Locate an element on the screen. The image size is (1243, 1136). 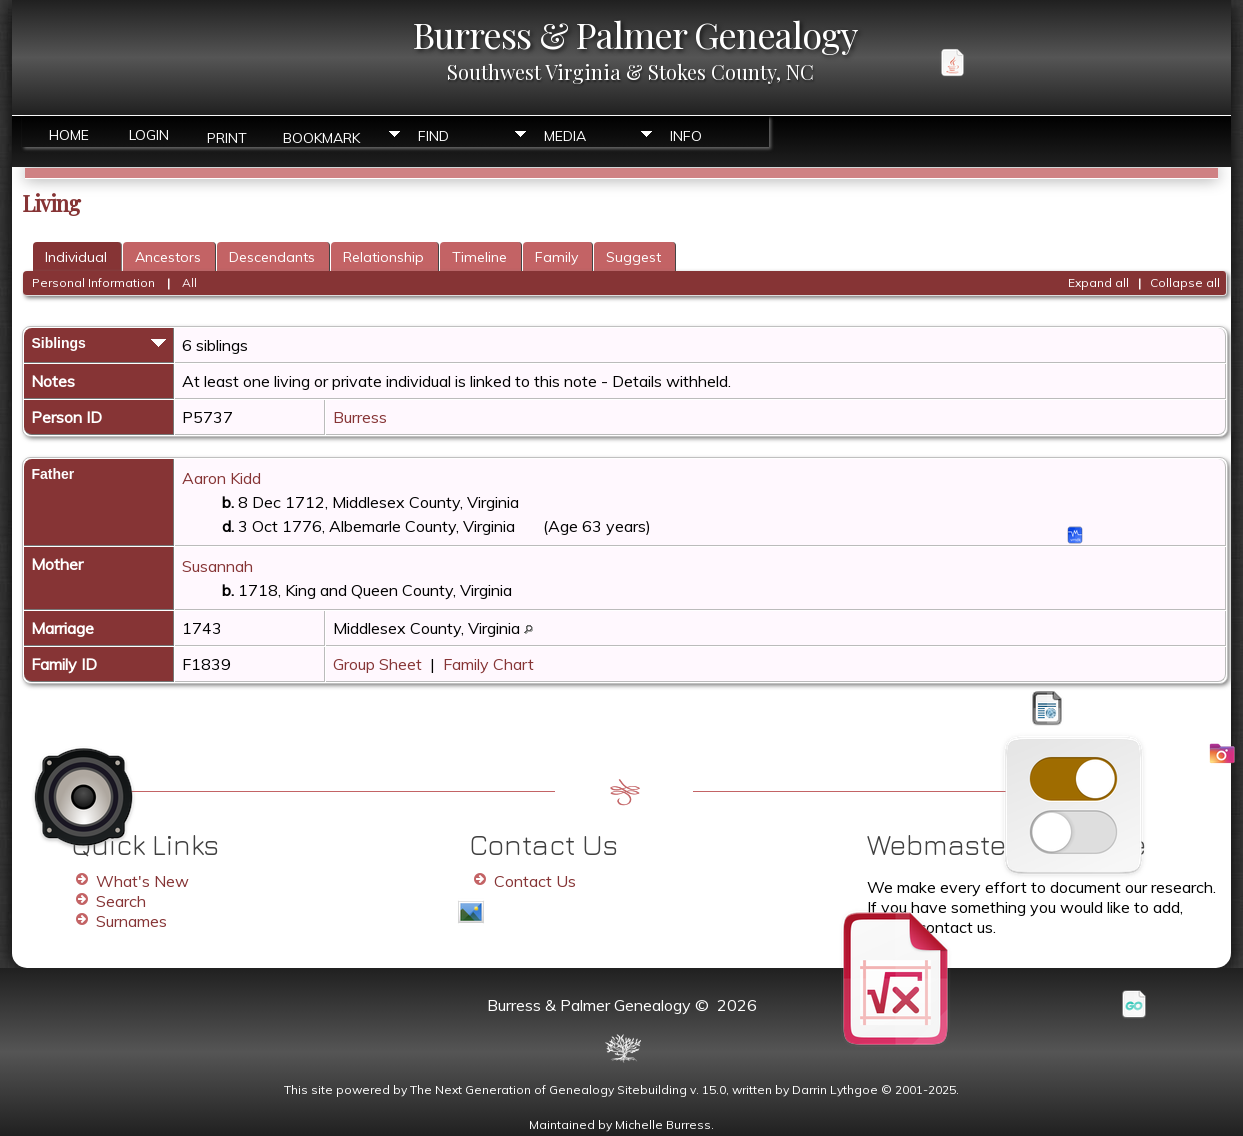
access your photo library is located at coordinates (471, 912).